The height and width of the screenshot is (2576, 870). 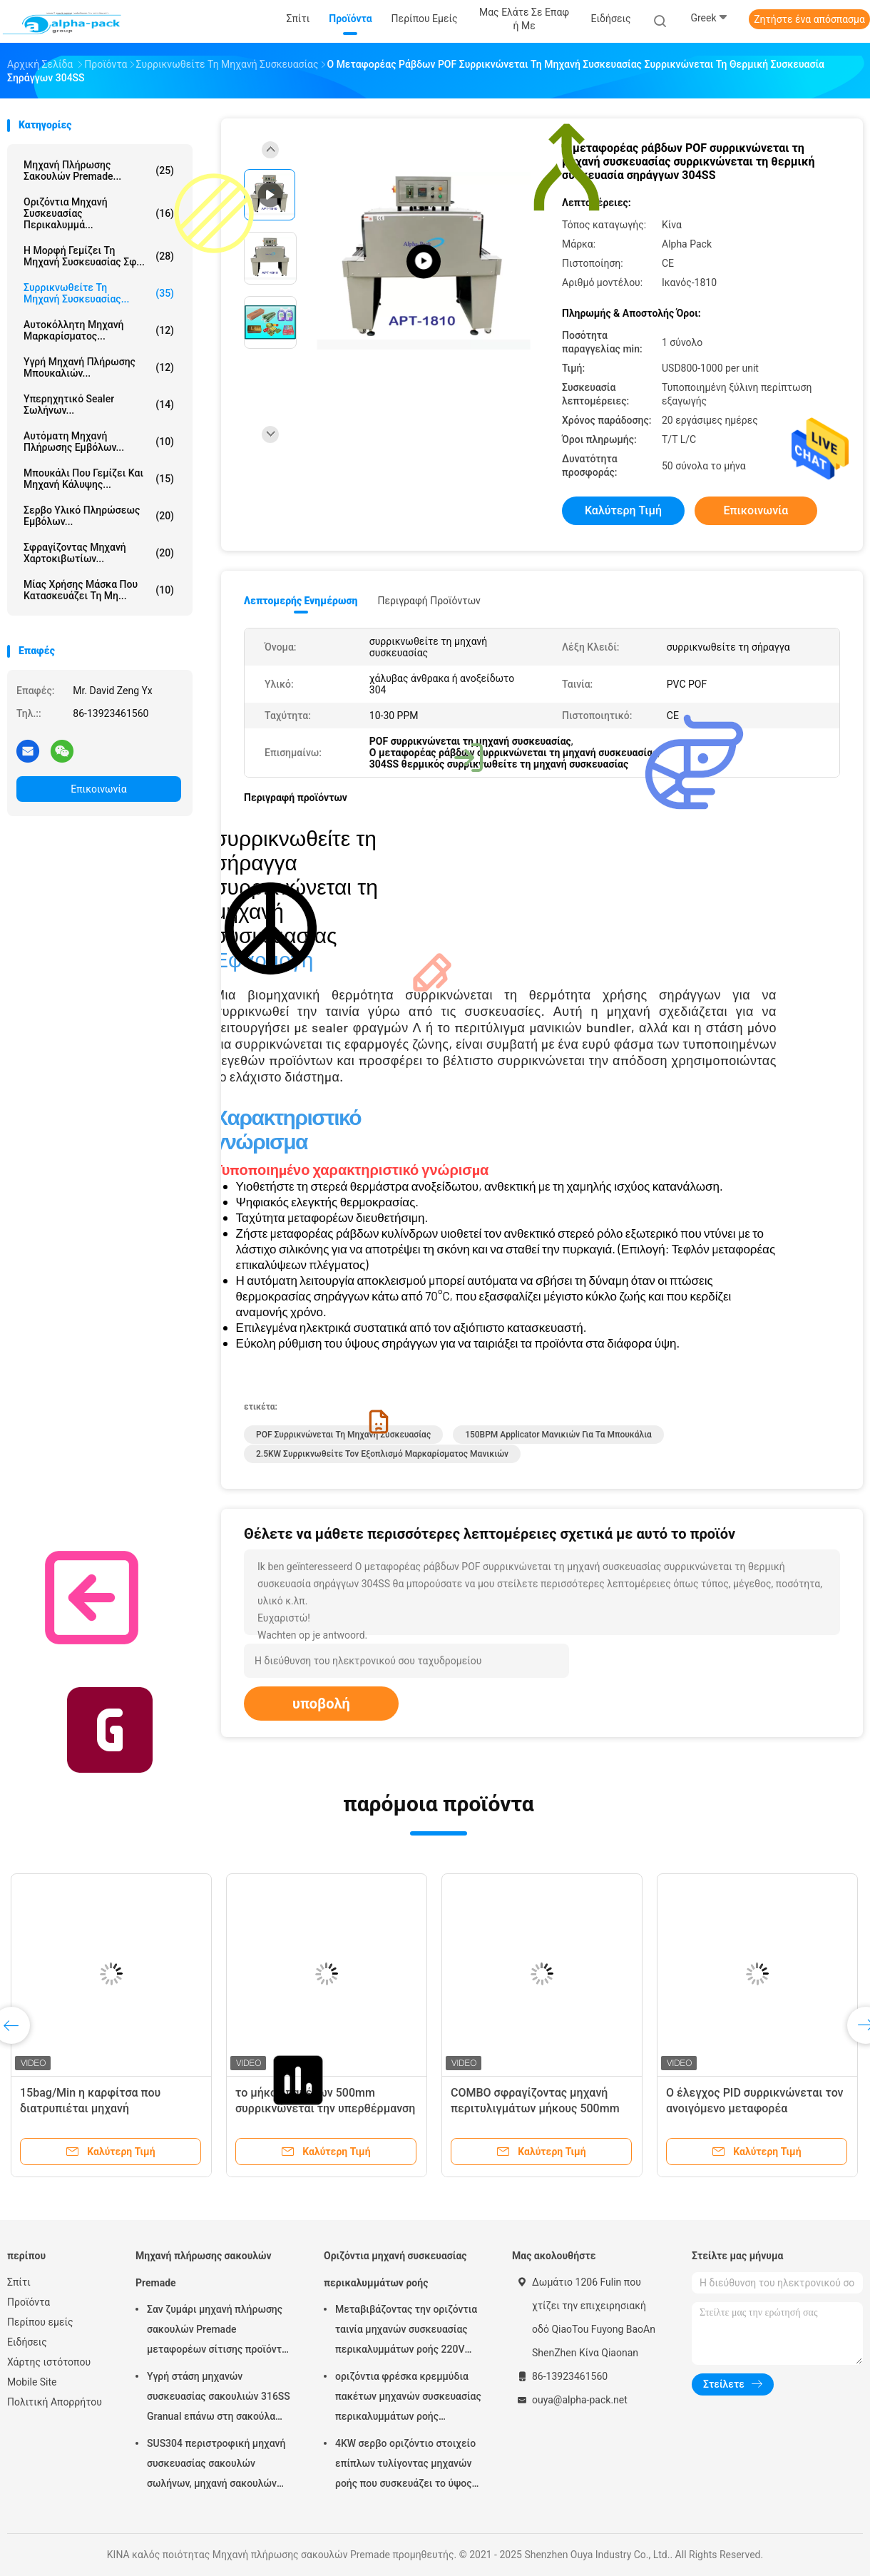 I want to click on view analytics and reports, so click(x=298, y=2080).